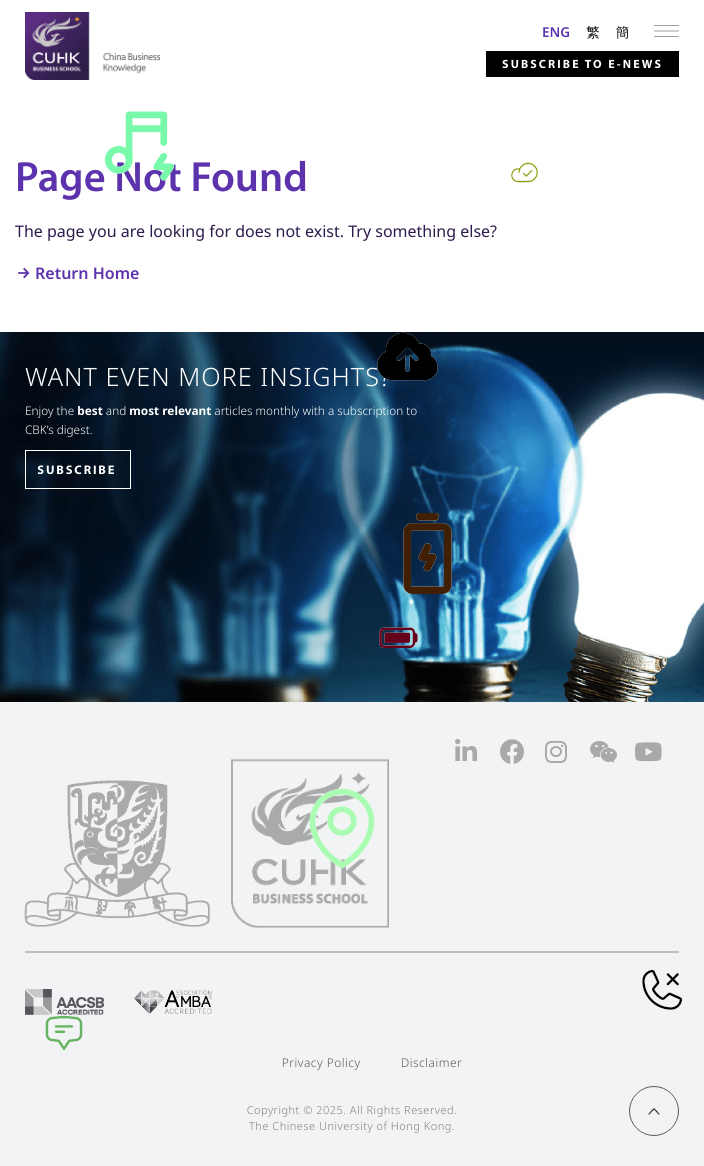 The image size is (704, 1166). What do you see at coordinates (663, 989) in the screenshot?
I see `end or decline a phone call` at bounding box center [663, 989].